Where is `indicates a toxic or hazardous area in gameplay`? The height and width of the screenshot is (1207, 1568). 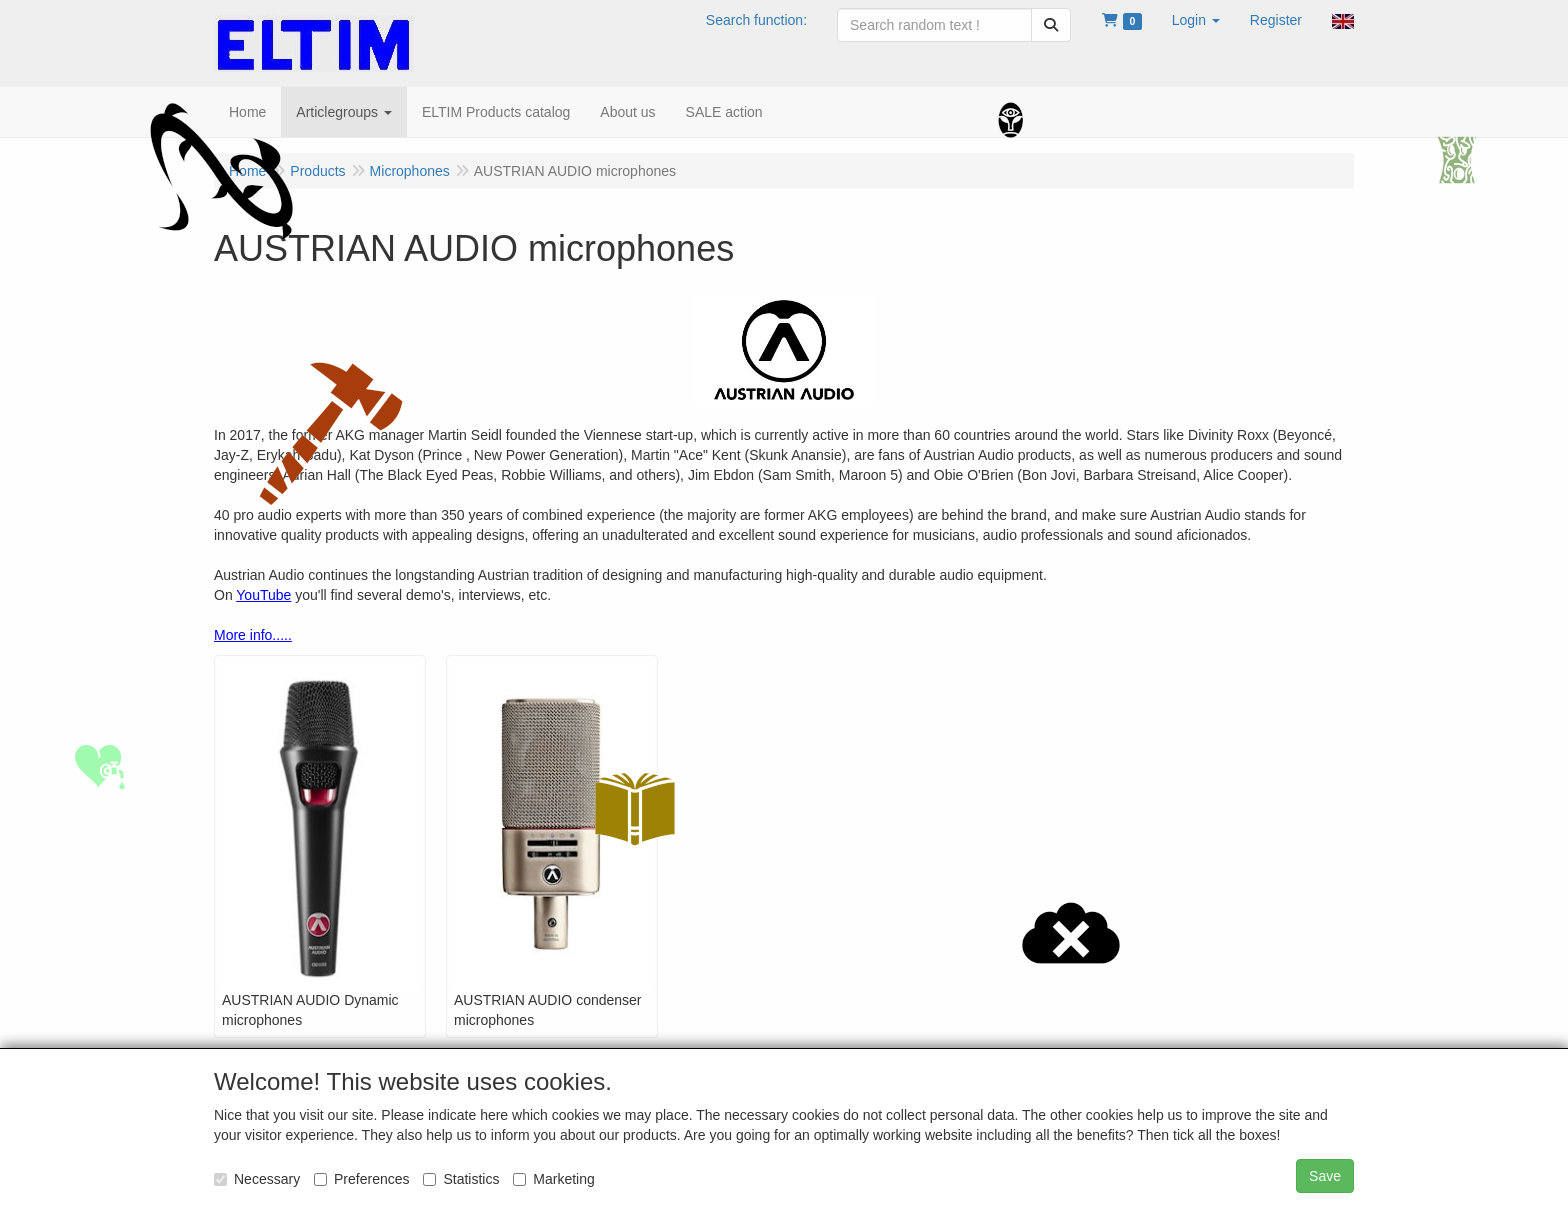
indicates a toxic or hazardous area in gameplay is located at coordinates (1071, 933).